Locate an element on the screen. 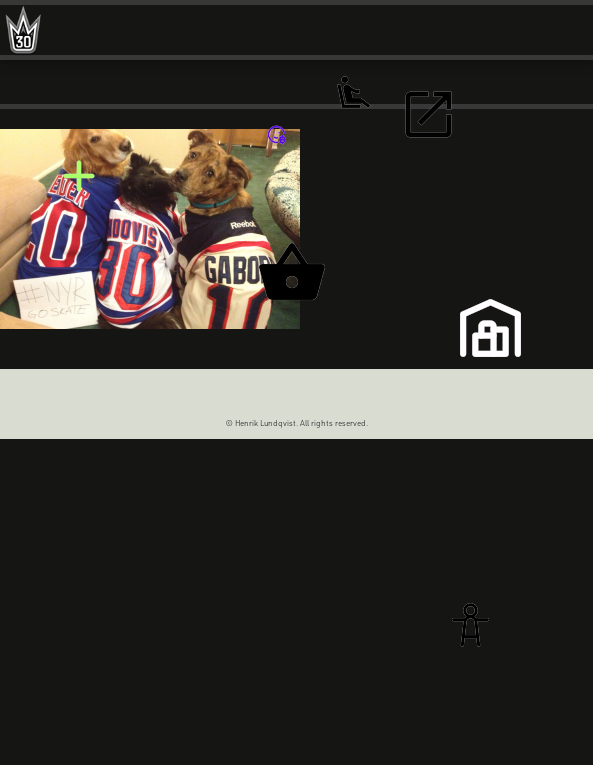 The width and height of the screenshot is (593, 765). view your shopping basket is located at coordinates (292, 273).